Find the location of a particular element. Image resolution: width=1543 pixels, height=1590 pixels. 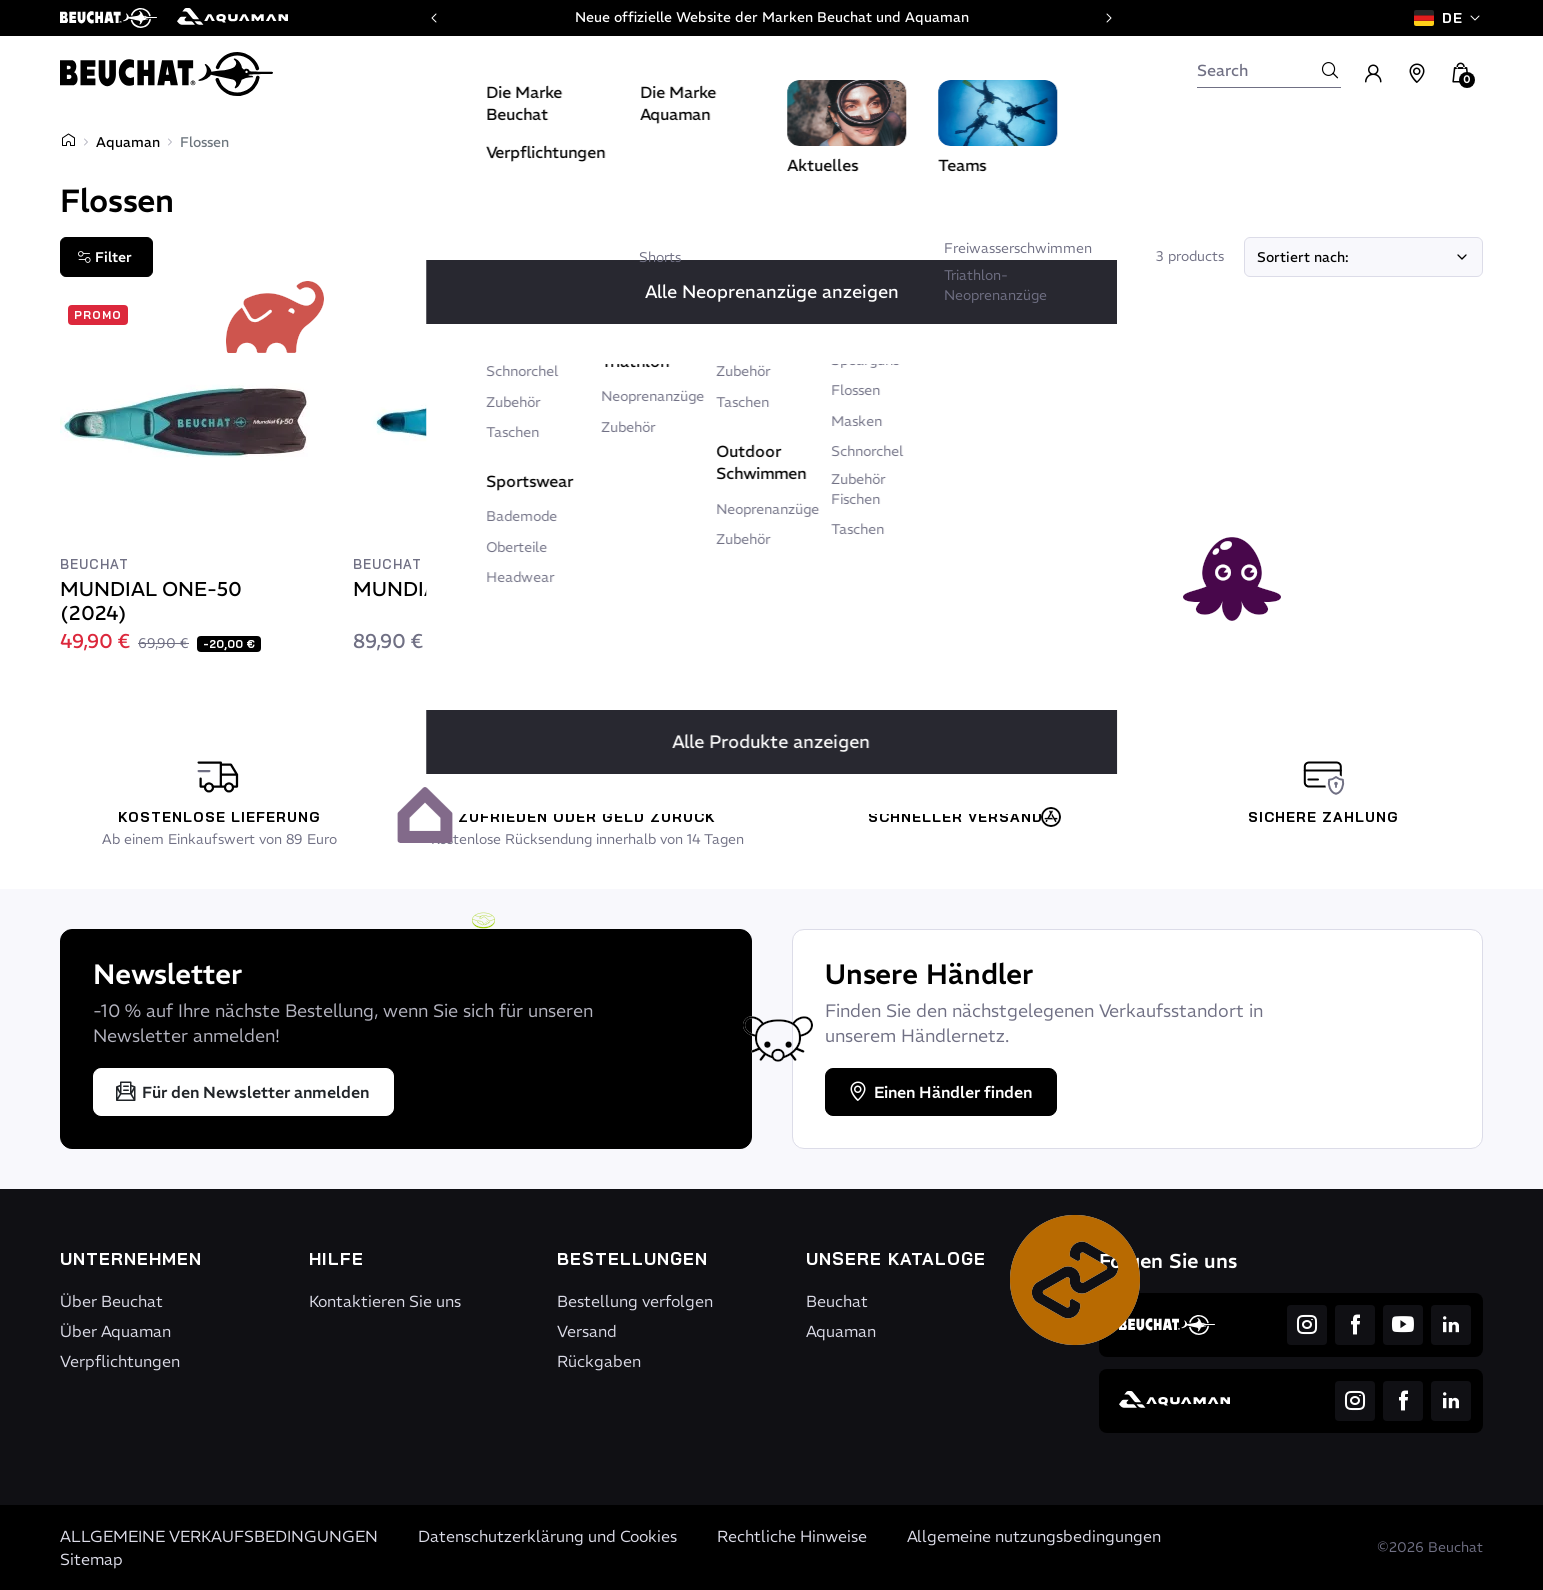

chainguard company logo is located at coordinates (1232, 579).